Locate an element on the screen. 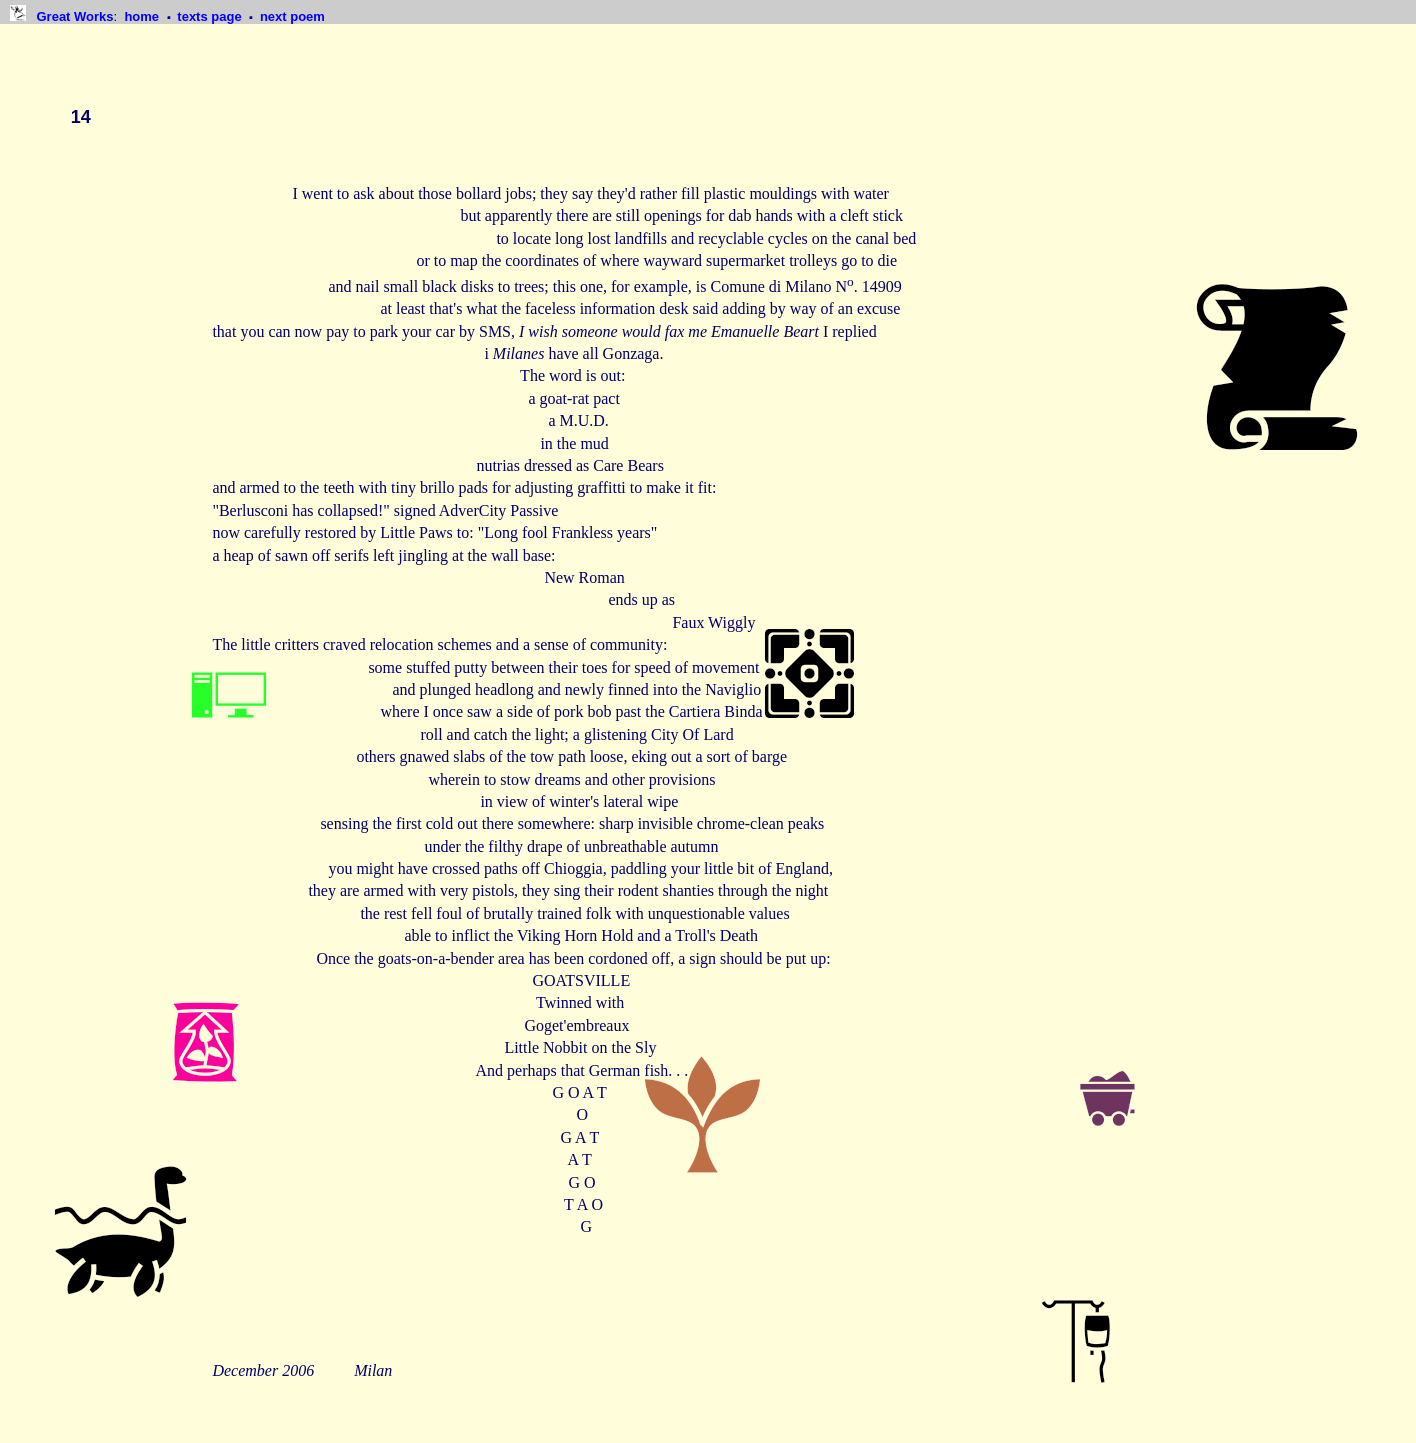 The width and height of the screenshot is (1416, 1443). indicates new growth or beginner status is located at coordinates (701, 1114).